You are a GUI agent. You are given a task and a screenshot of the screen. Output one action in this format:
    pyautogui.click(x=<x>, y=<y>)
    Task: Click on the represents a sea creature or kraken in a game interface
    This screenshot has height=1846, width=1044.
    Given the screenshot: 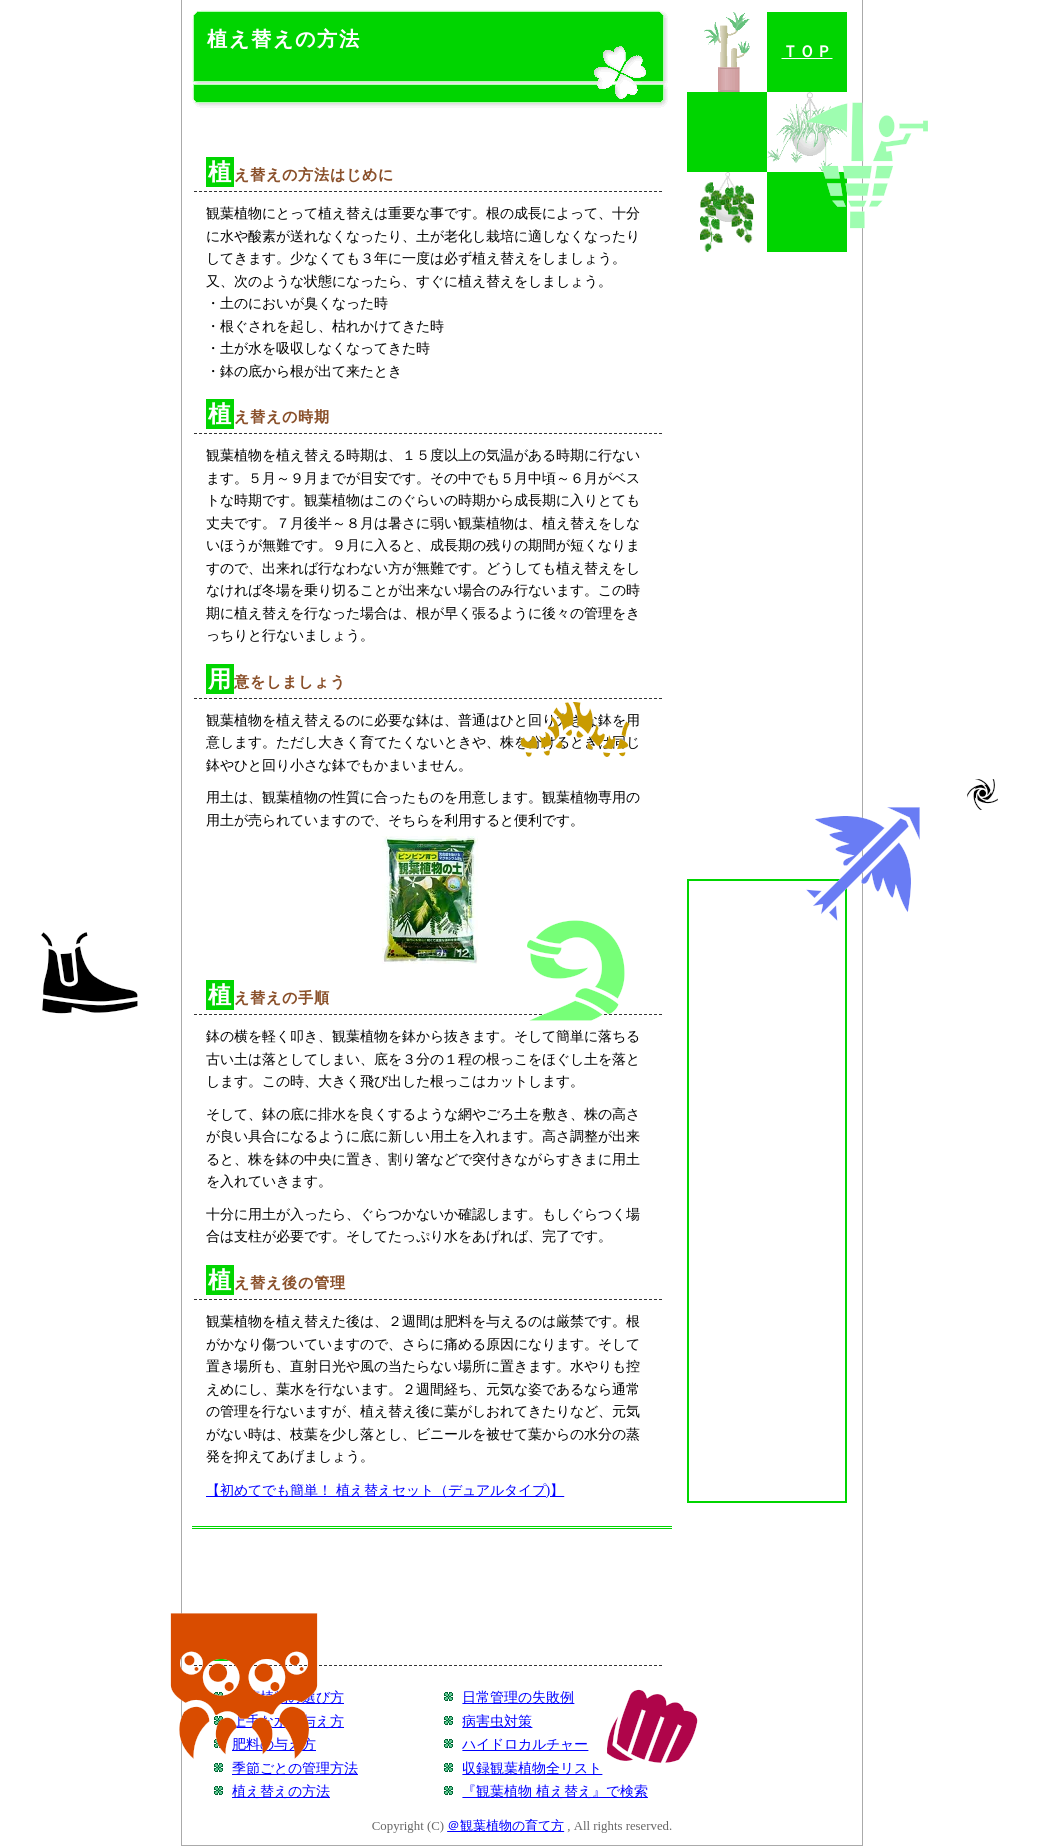 What is the action you would take?
    pyautogui.click(x=574, y=970)
    